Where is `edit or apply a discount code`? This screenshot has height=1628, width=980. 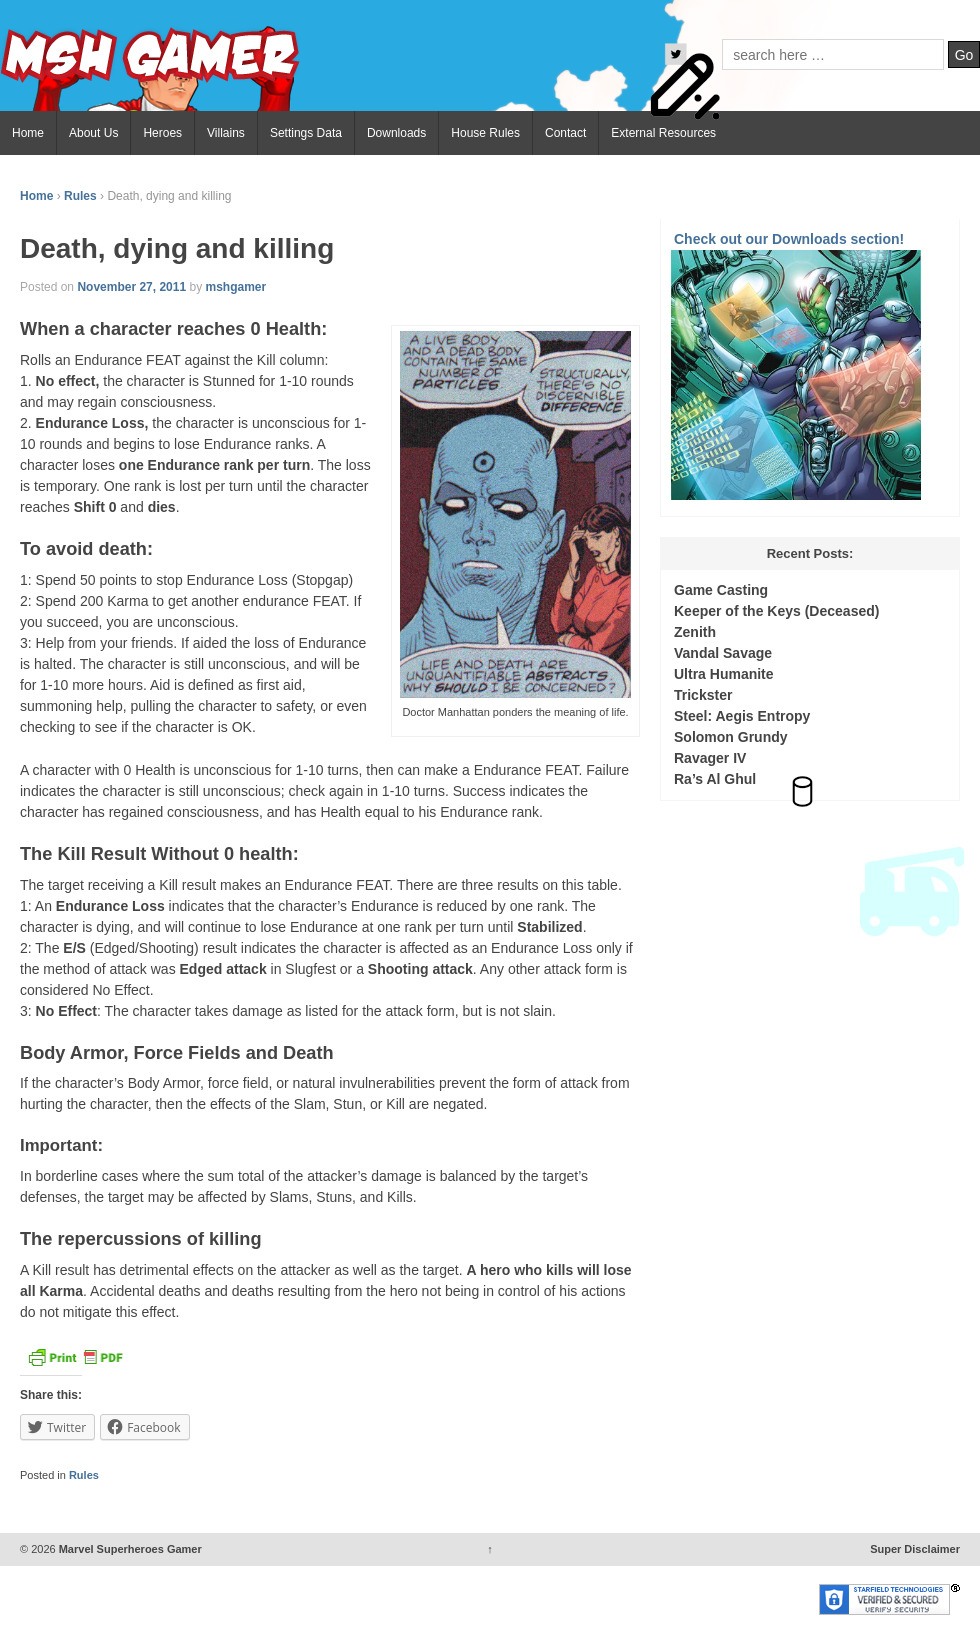
edit or apply a discount code is located at coordinates (683, 83).